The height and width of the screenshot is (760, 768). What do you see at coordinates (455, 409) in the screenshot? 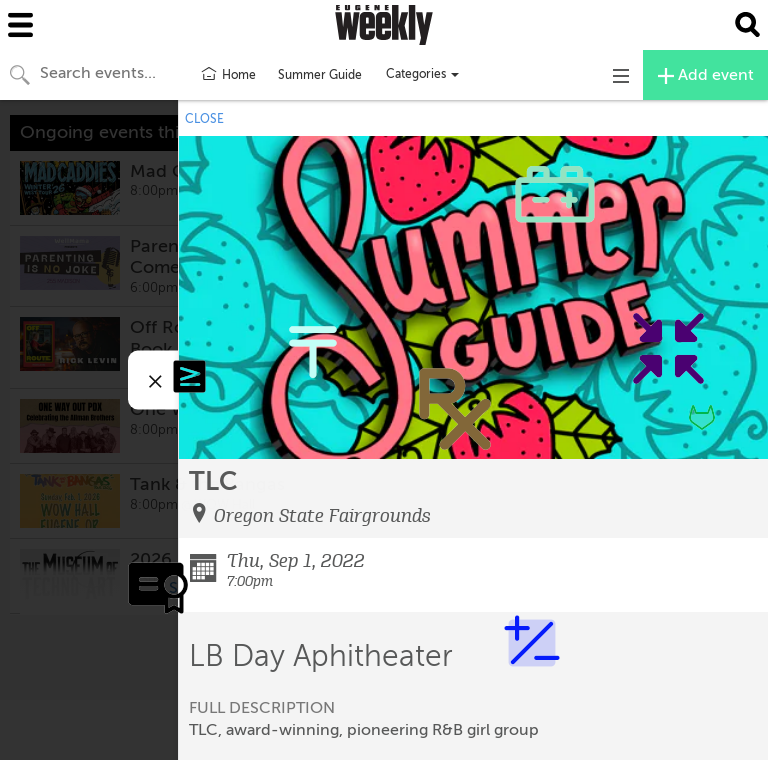
I see `view prescription details` at bounding box center [455, 409].